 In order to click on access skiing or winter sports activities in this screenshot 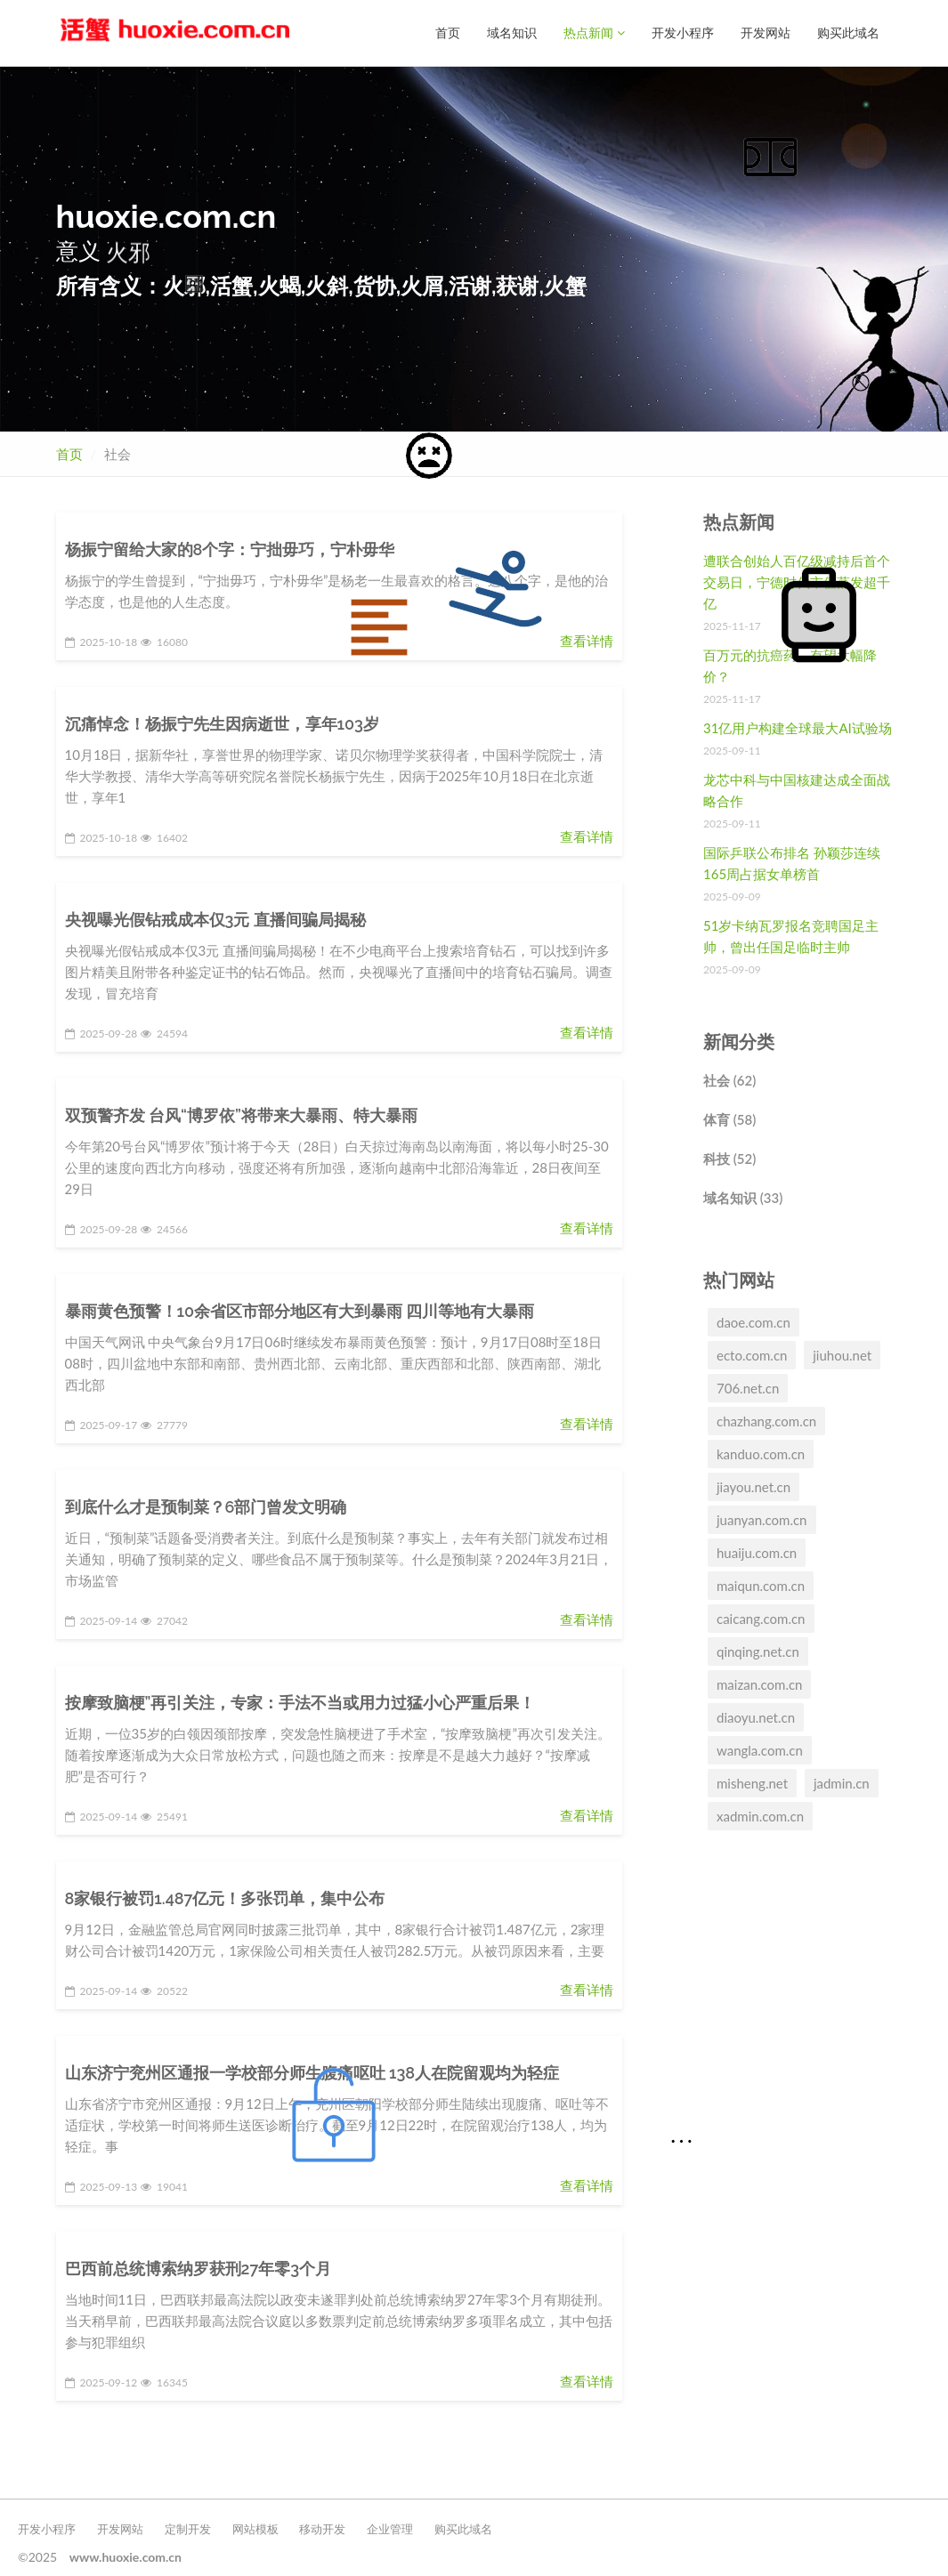, I will do `click(495, 590)`.